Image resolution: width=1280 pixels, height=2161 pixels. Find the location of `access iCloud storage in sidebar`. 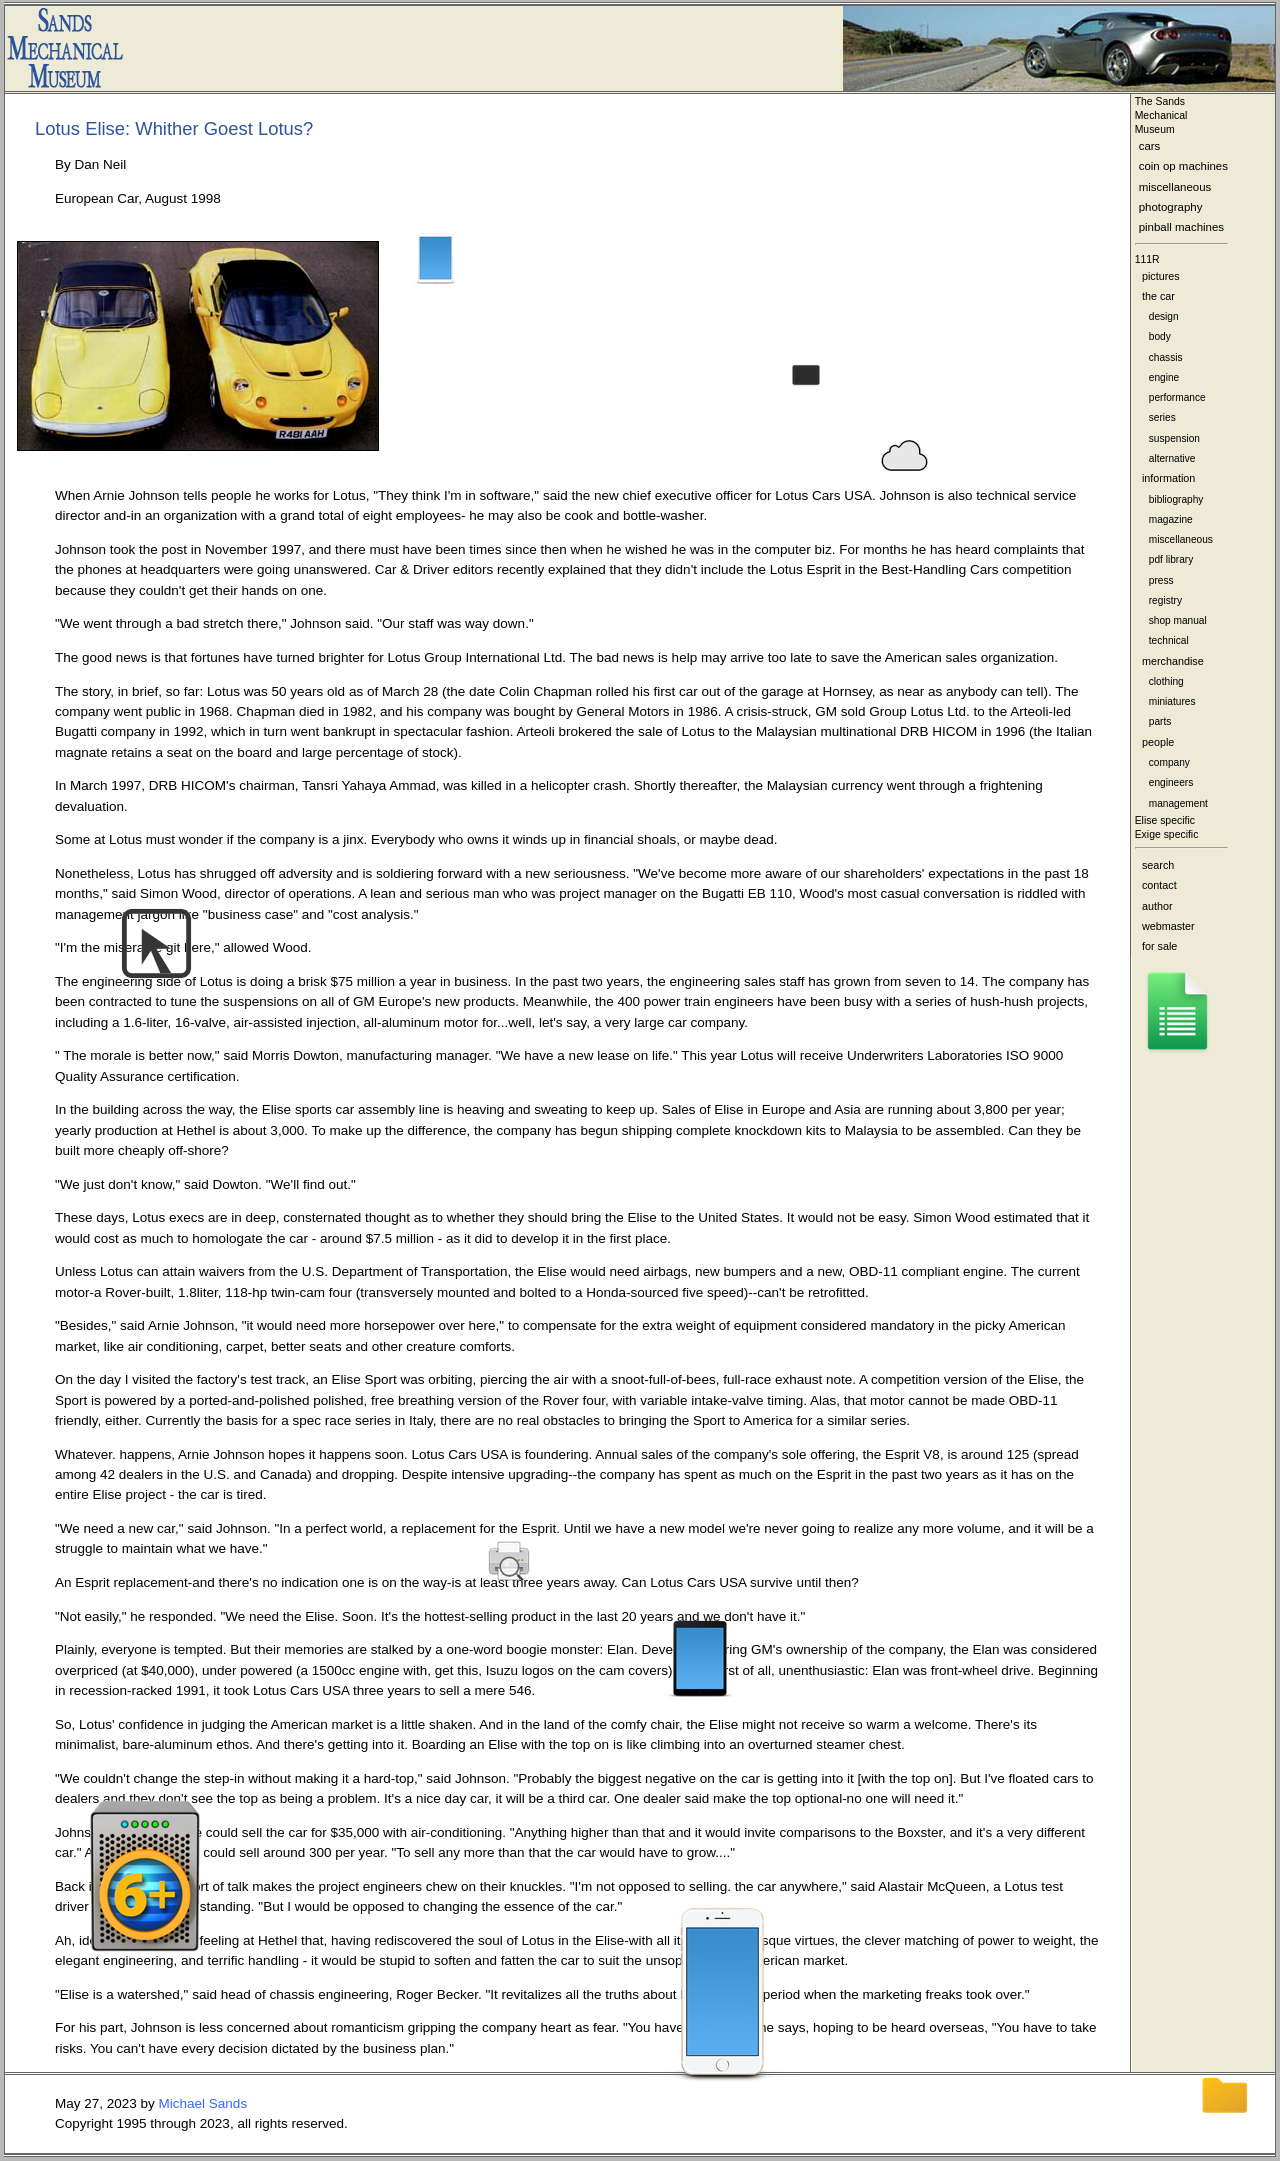

access iCloud storage in sidebar is located at coordinates (904, 455).